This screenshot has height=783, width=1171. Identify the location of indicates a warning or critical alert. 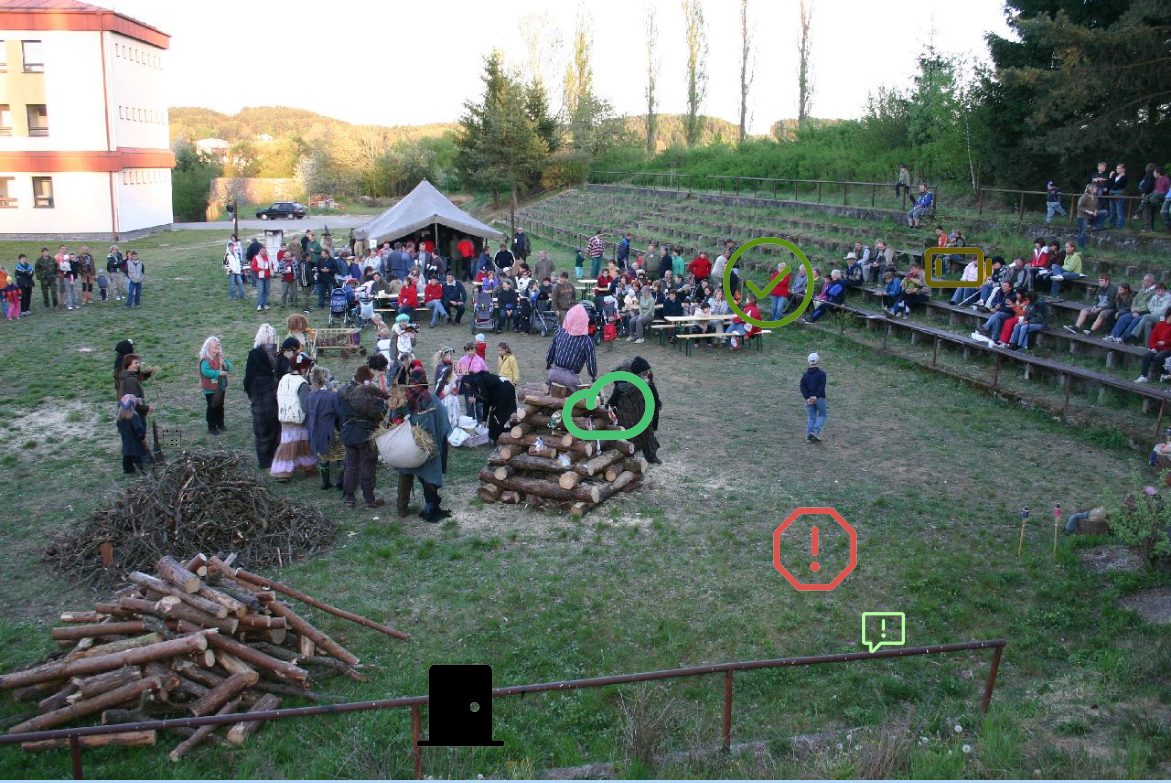
(815, 549).